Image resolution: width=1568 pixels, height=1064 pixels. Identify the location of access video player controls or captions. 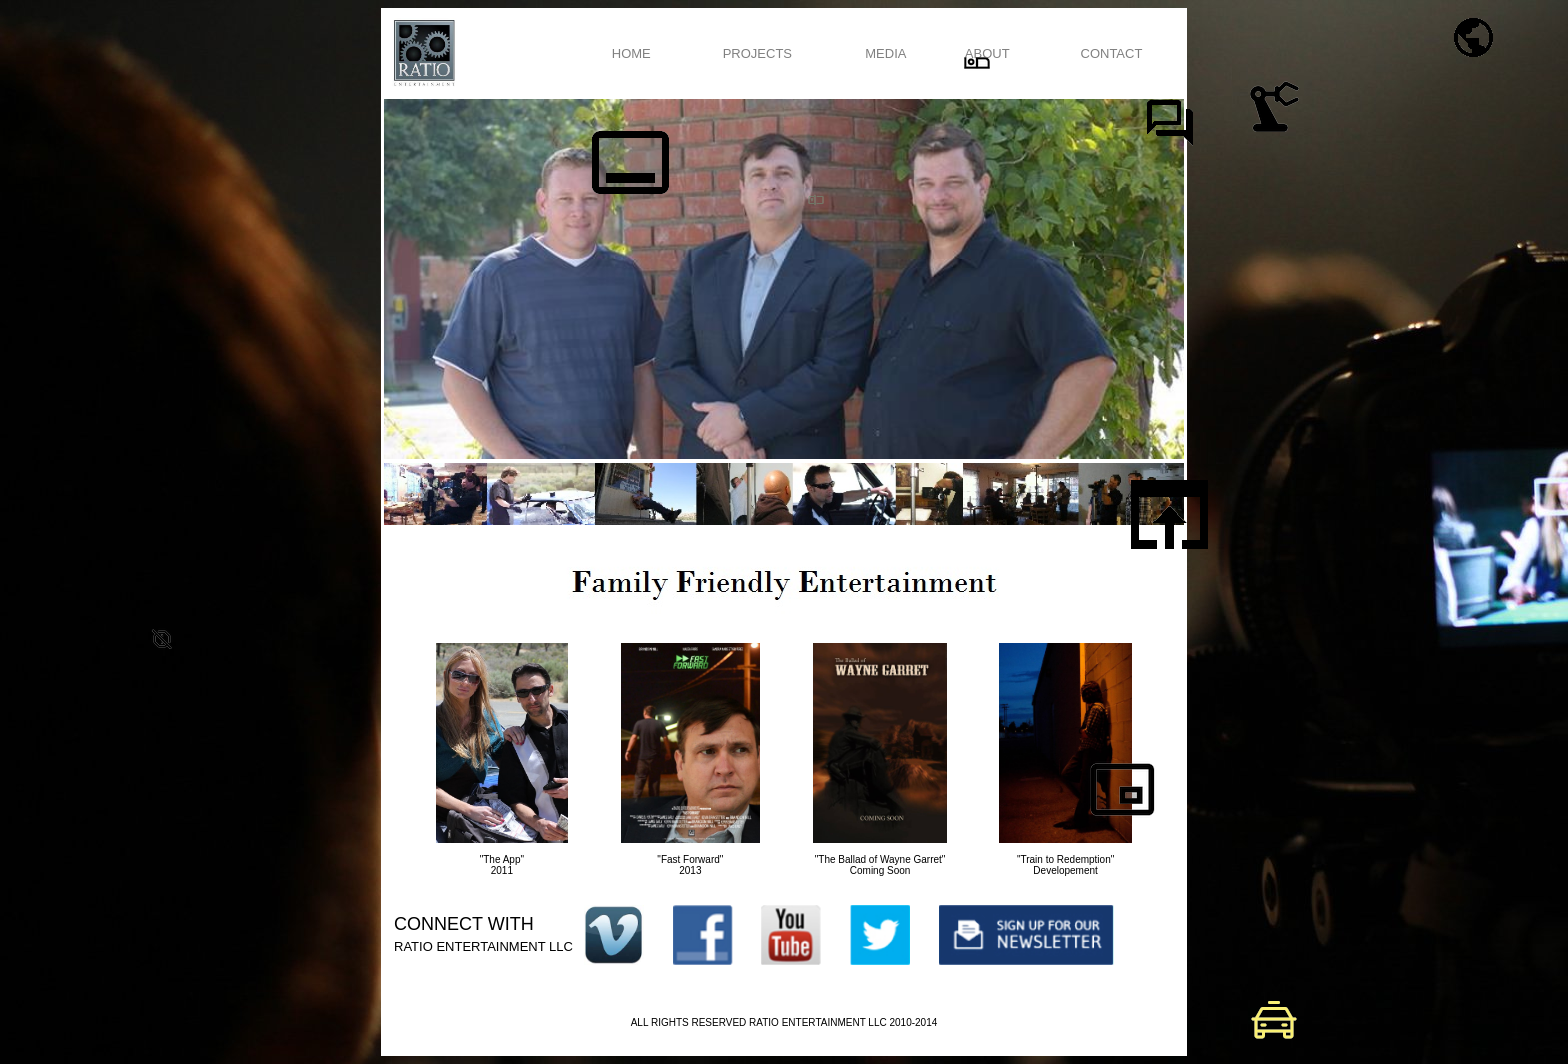
(630, 162).